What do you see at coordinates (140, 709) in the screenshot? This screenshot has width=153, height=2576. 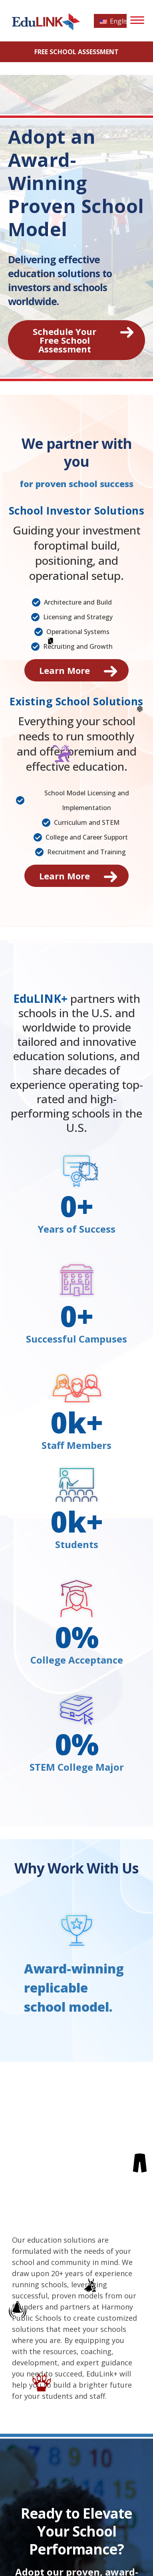 I see `roll a d20 die` at bounding box center [140, 709].